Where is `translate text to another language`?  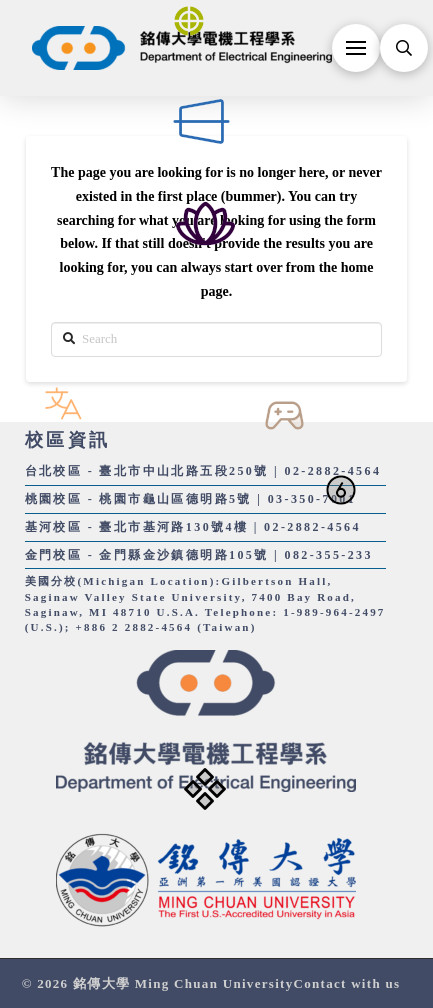 translate text to another language is located at coordinates (62, 404).